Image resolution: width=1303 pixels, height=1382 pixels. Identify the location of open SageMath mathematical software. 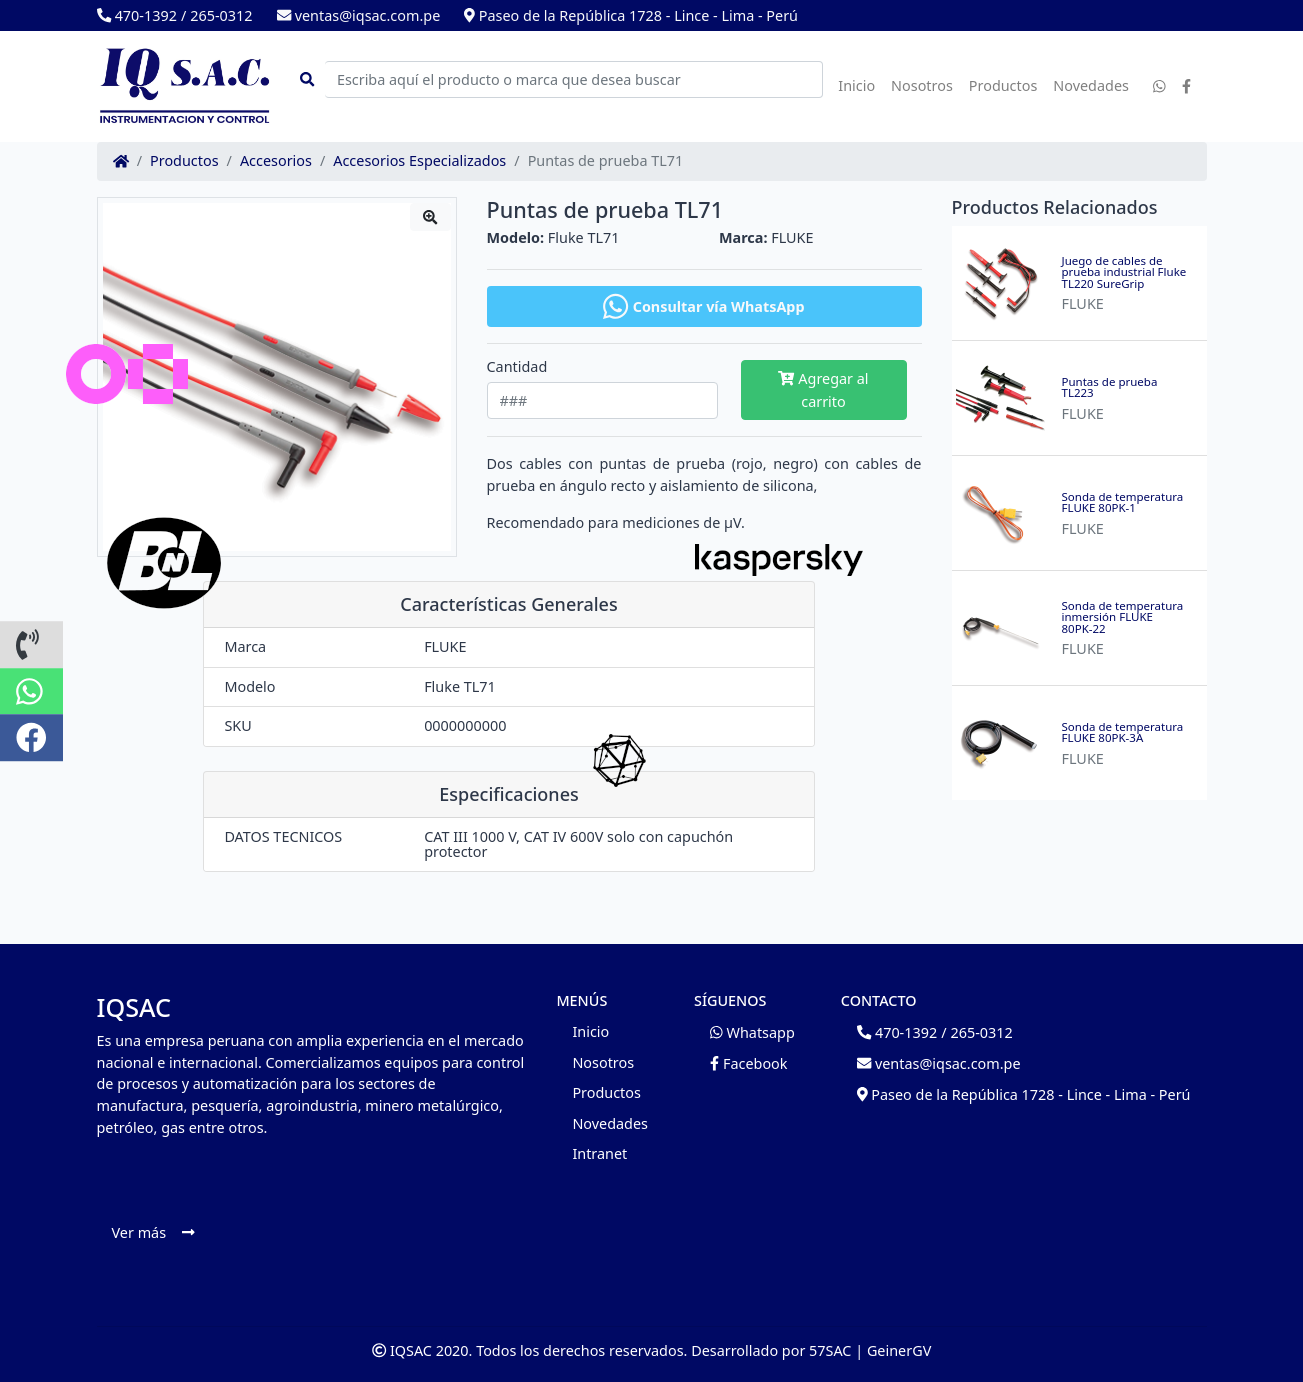
(619, 760).